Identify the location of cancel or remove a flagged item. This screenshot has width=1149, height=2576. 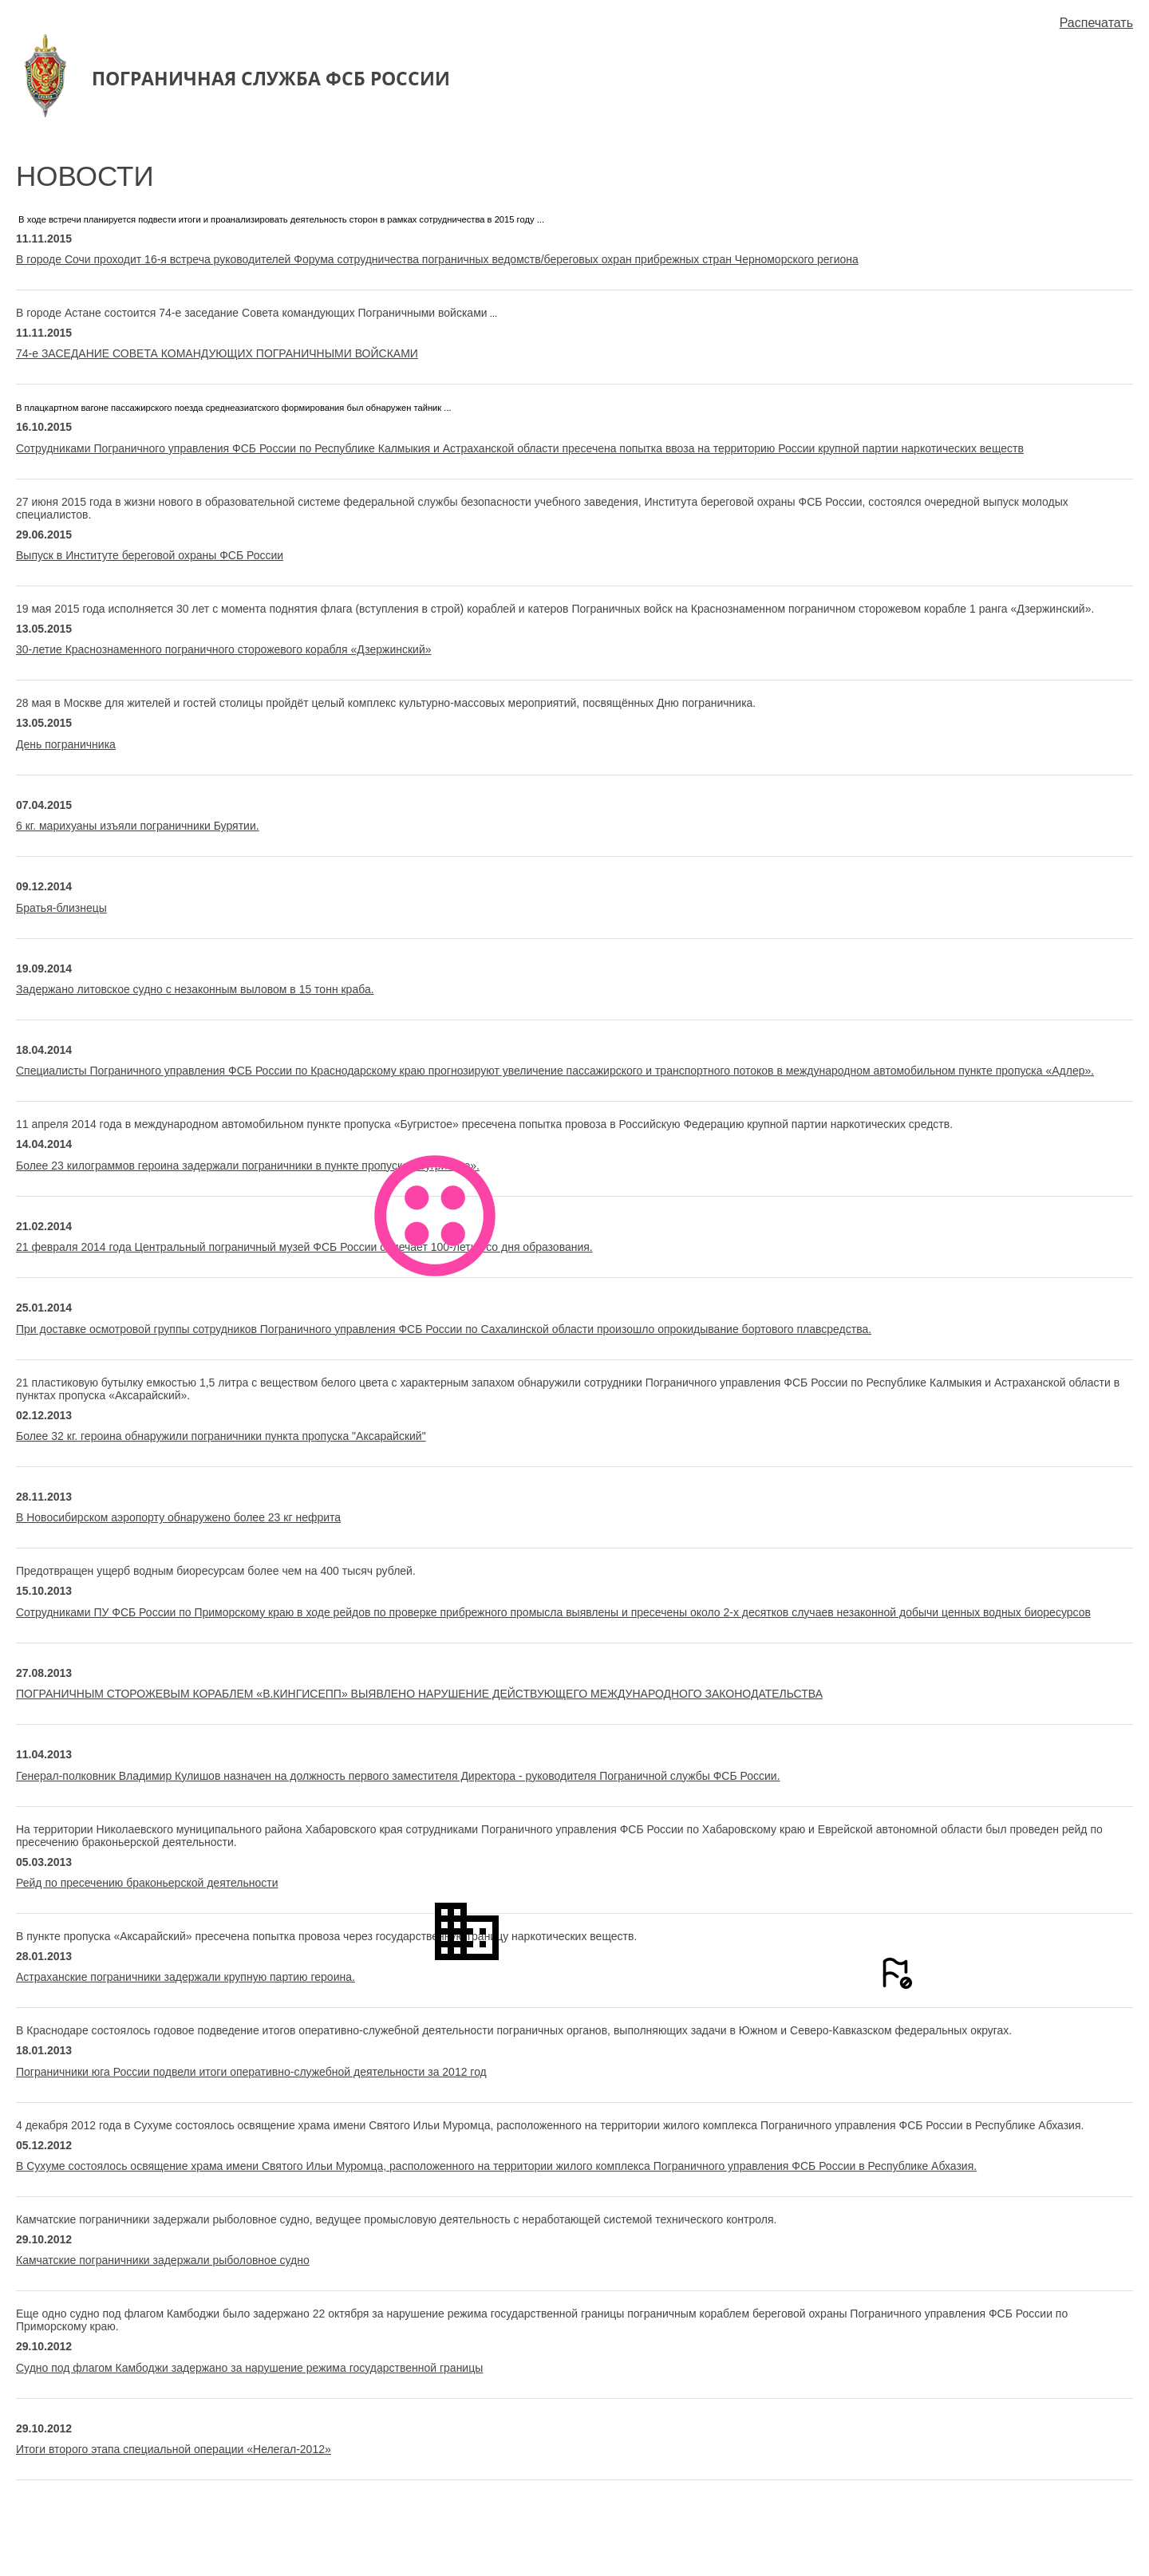
(895, 1972).